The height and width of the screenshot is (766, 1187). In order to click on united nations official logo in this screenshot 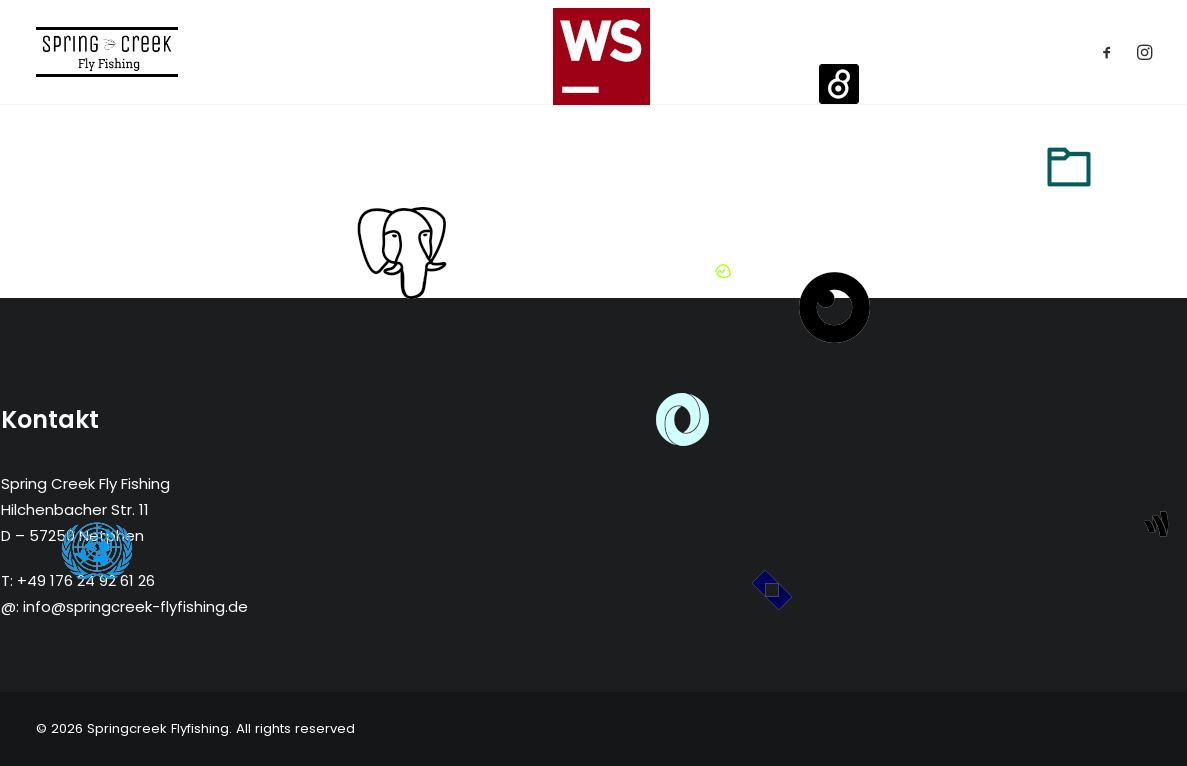, I will do `click(97, 552)`.